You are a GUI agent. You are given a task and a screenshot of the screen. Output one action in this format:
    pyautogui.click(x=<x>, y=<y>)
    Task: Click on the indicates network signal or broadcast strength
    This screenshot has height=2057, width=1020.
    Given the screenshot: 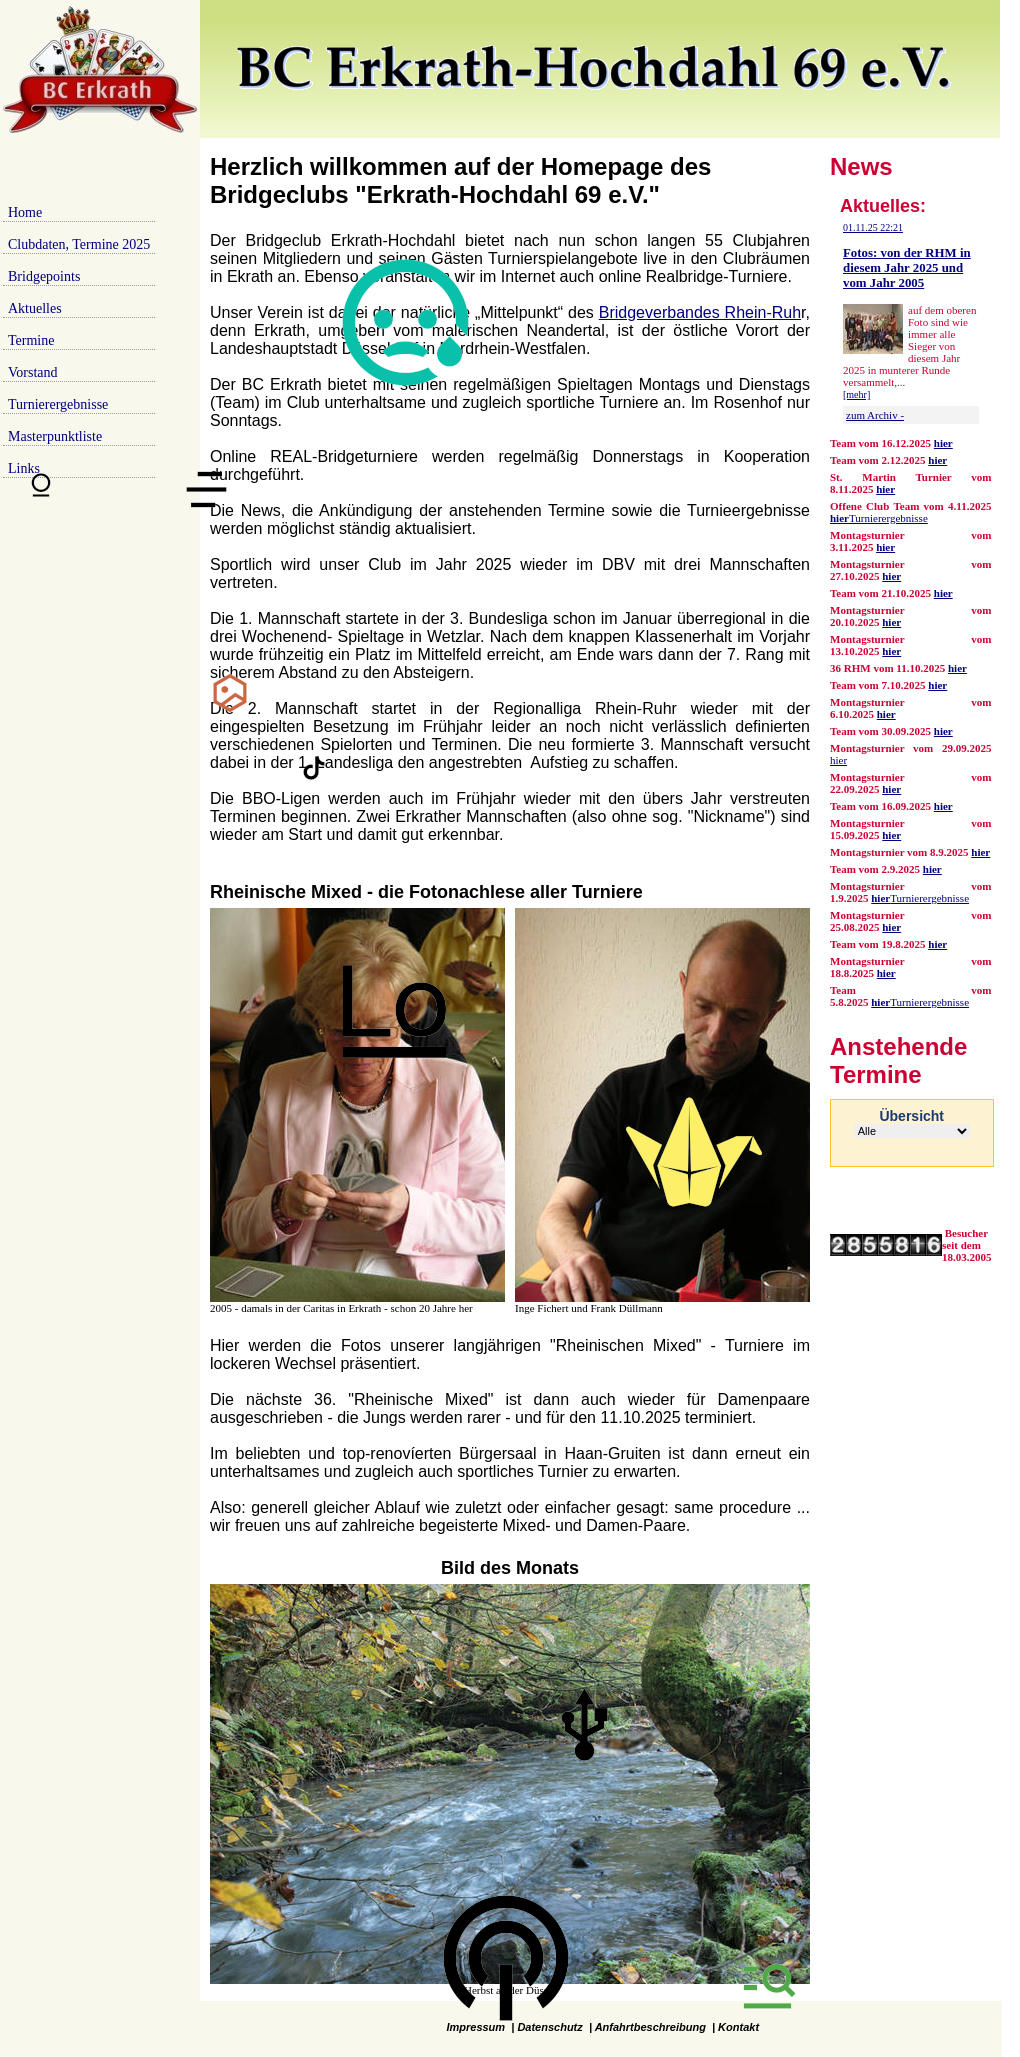 What is the action you would take?
    pyautogui.click(x=506, y=1958)
    